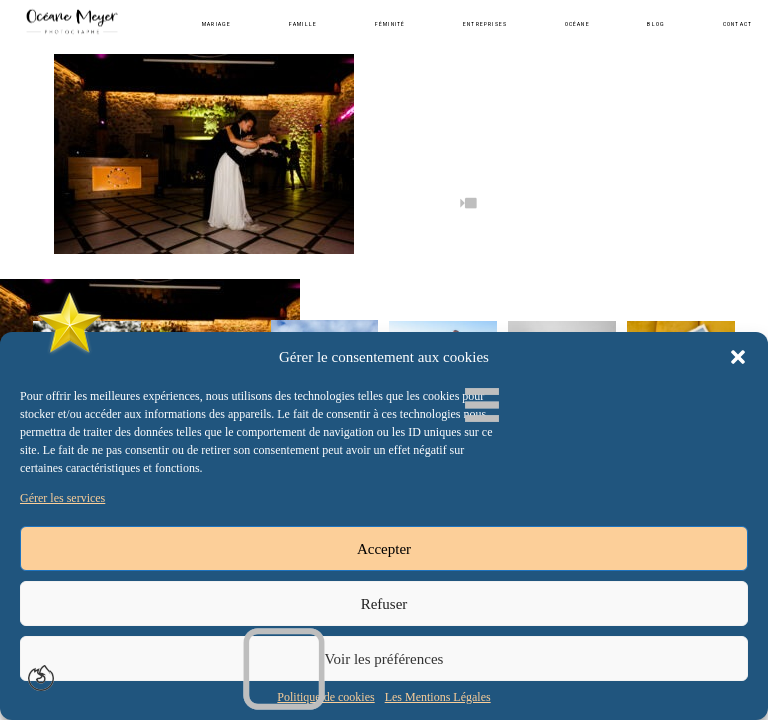  Describe the element at coordinates (41, 678) in the screenshot. I see `open firefox browser` at that location.